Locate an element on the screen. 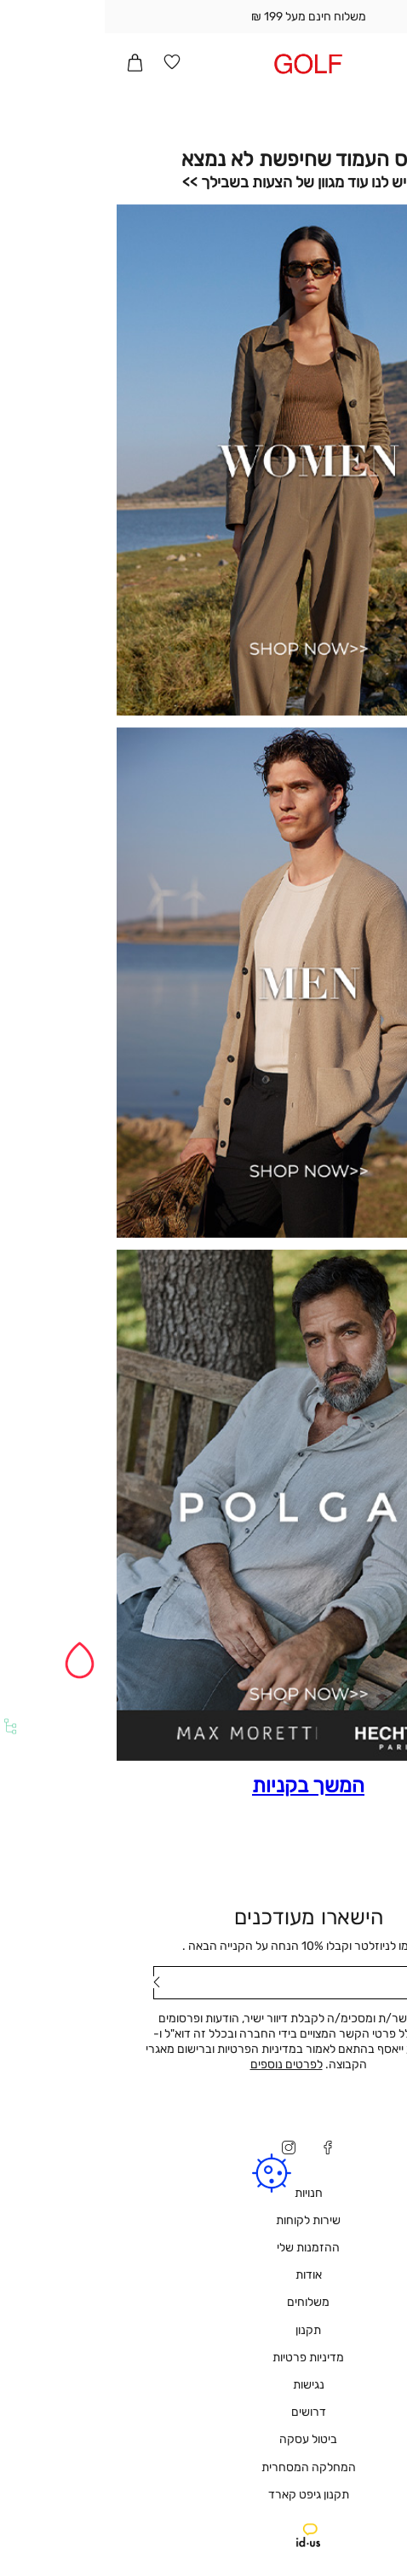 Image resolution: width=407 pixels, height=2576 pixels. view hierarchical folder structure is located at coordinates (9, 1726).